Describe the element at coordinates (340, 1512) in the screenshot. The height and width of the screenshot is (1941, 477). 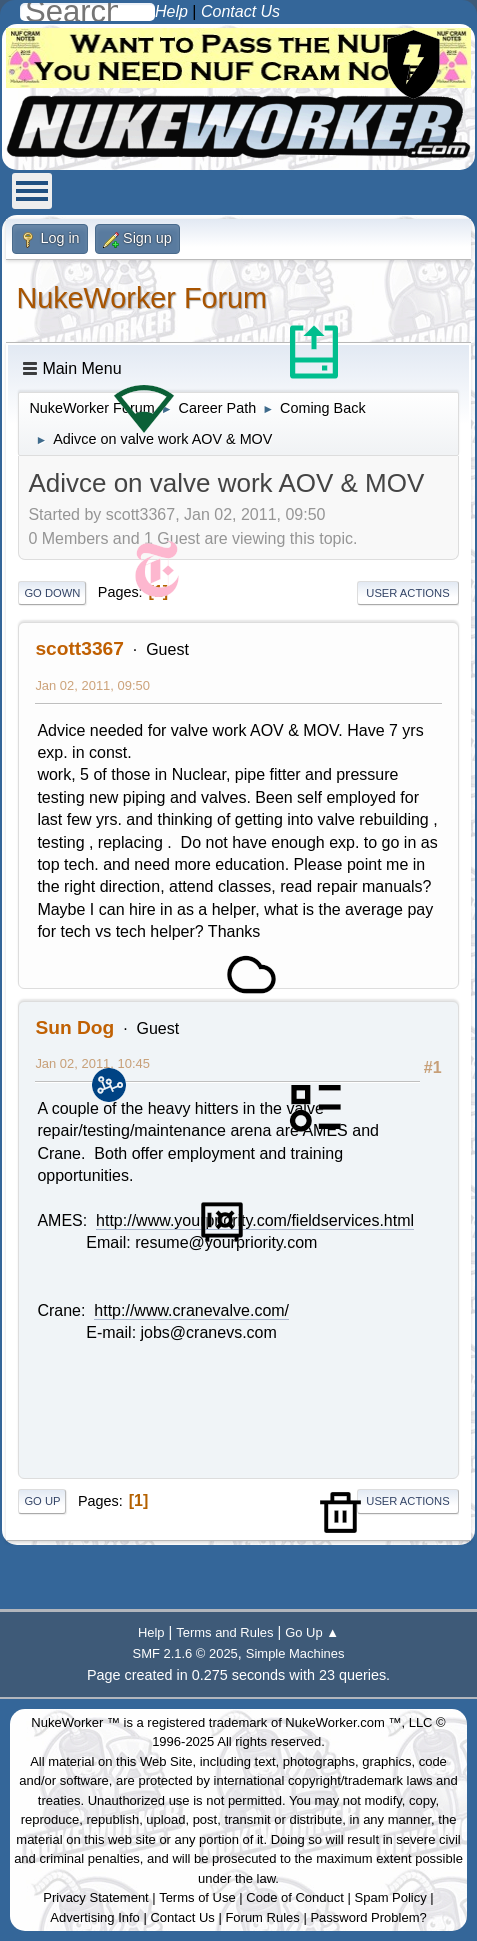
I see `delete selected item` at that location.